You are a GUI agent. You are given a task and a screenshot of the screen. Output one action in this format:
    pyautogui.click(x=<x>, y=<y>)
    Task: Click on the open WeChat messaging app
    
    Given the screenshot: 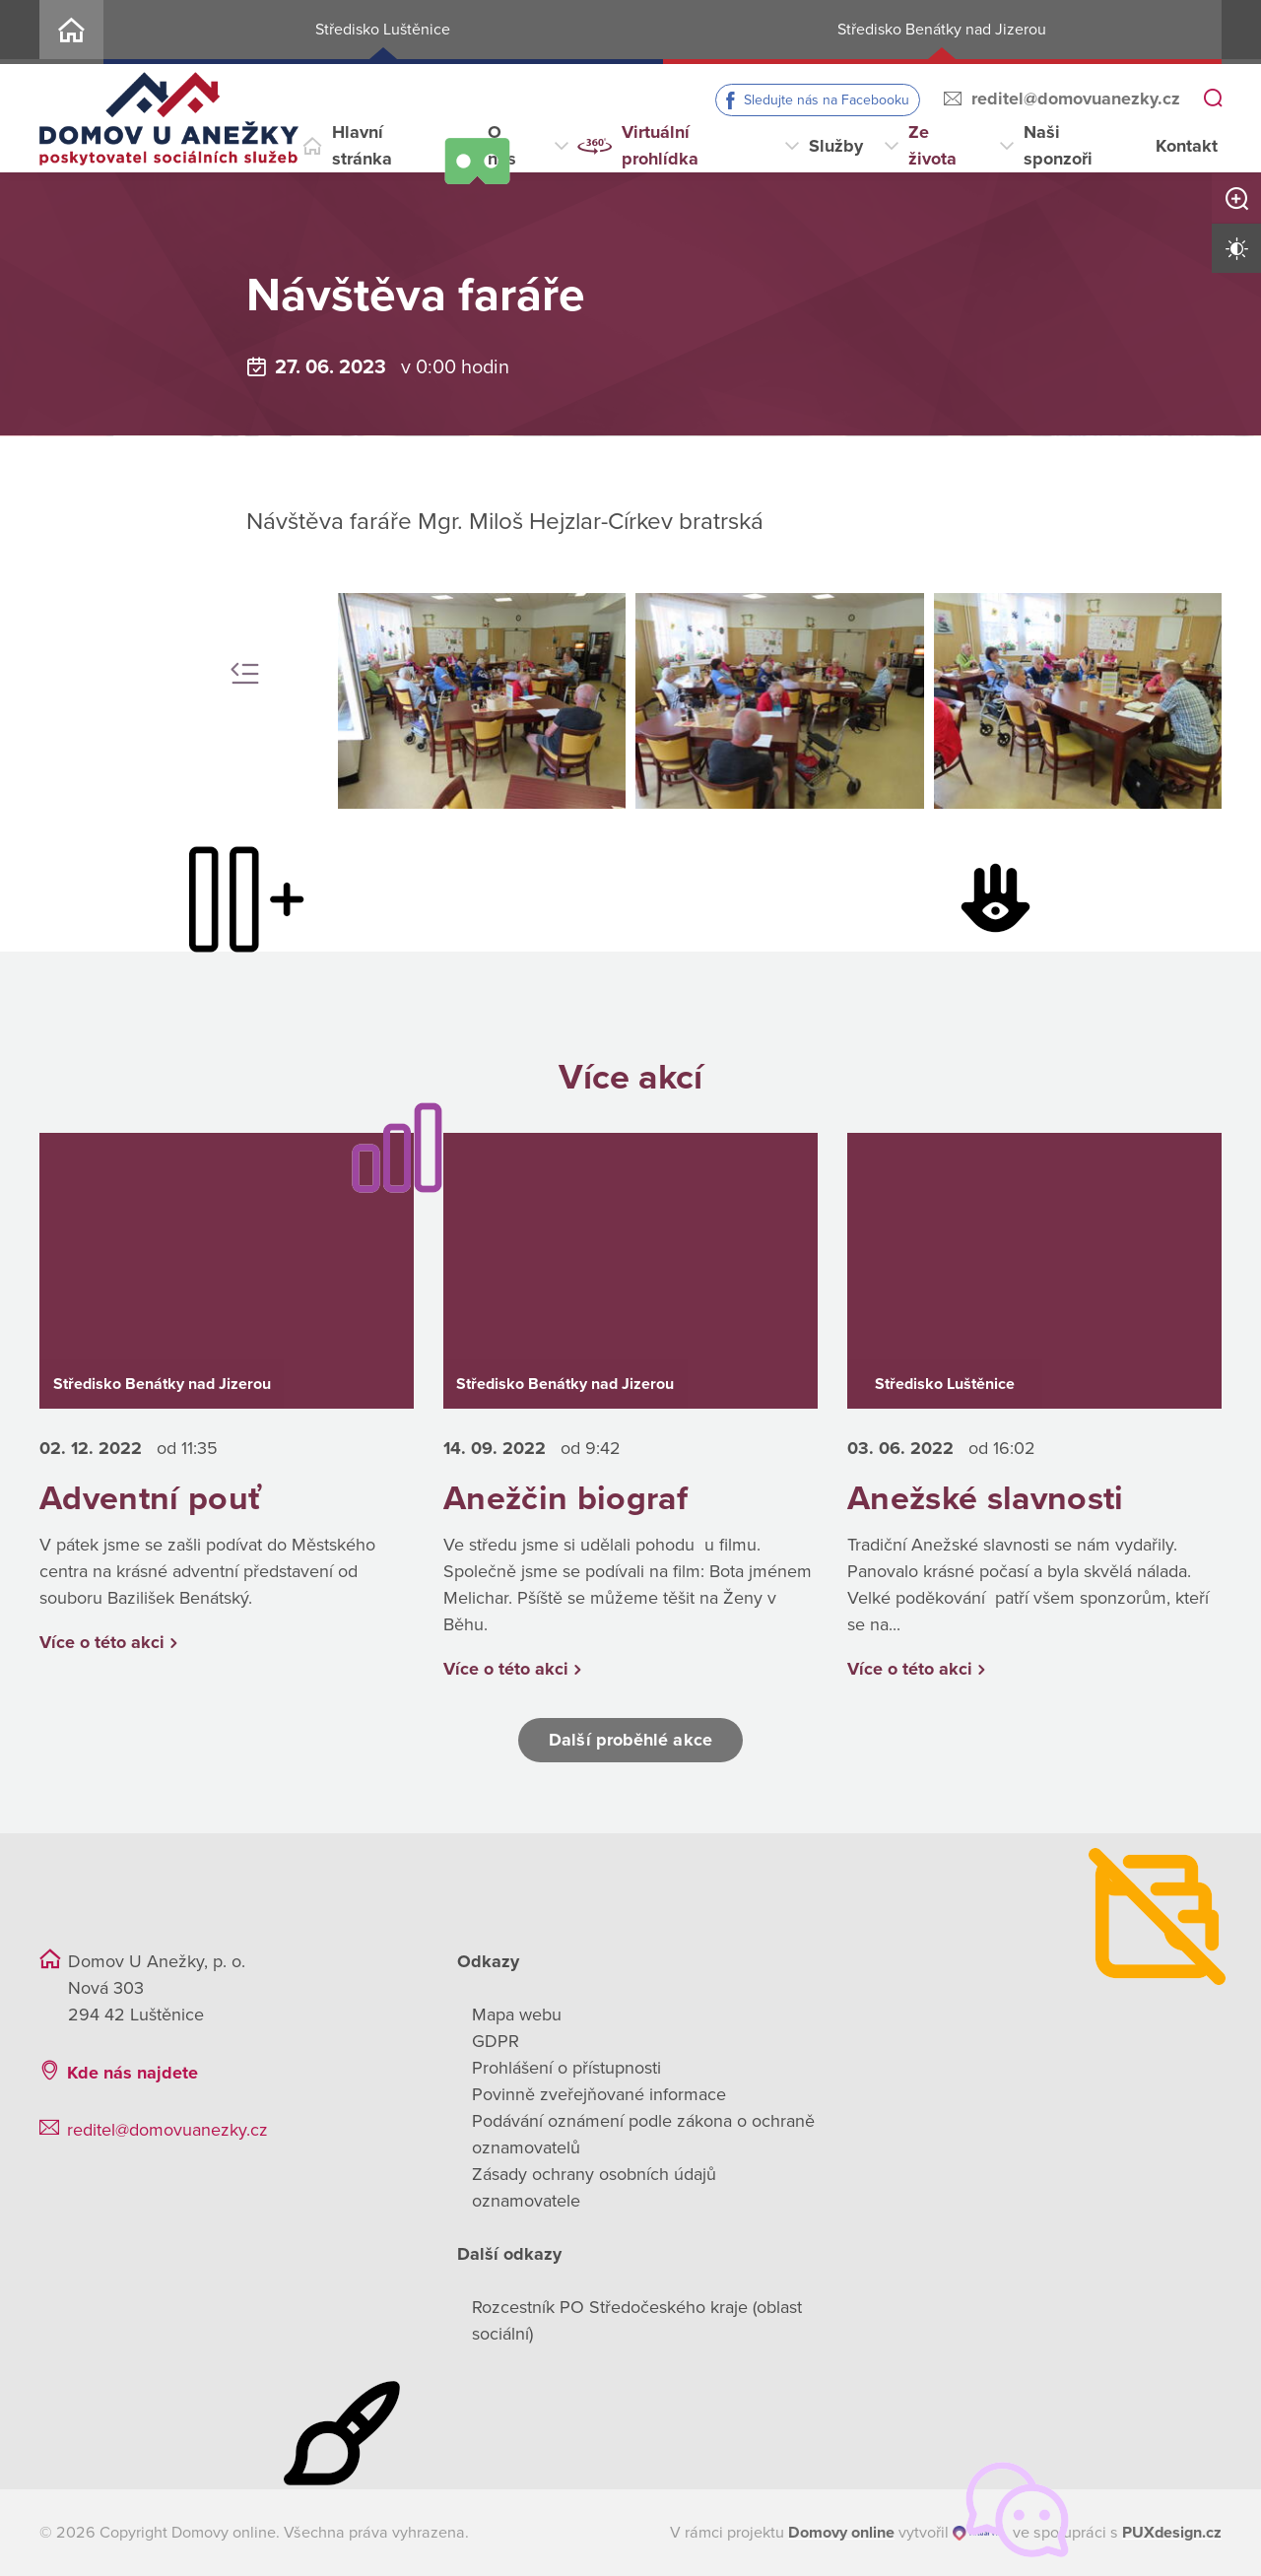 What is the action you would take?
    pyautogui.click(x=1017, y=2509)
    